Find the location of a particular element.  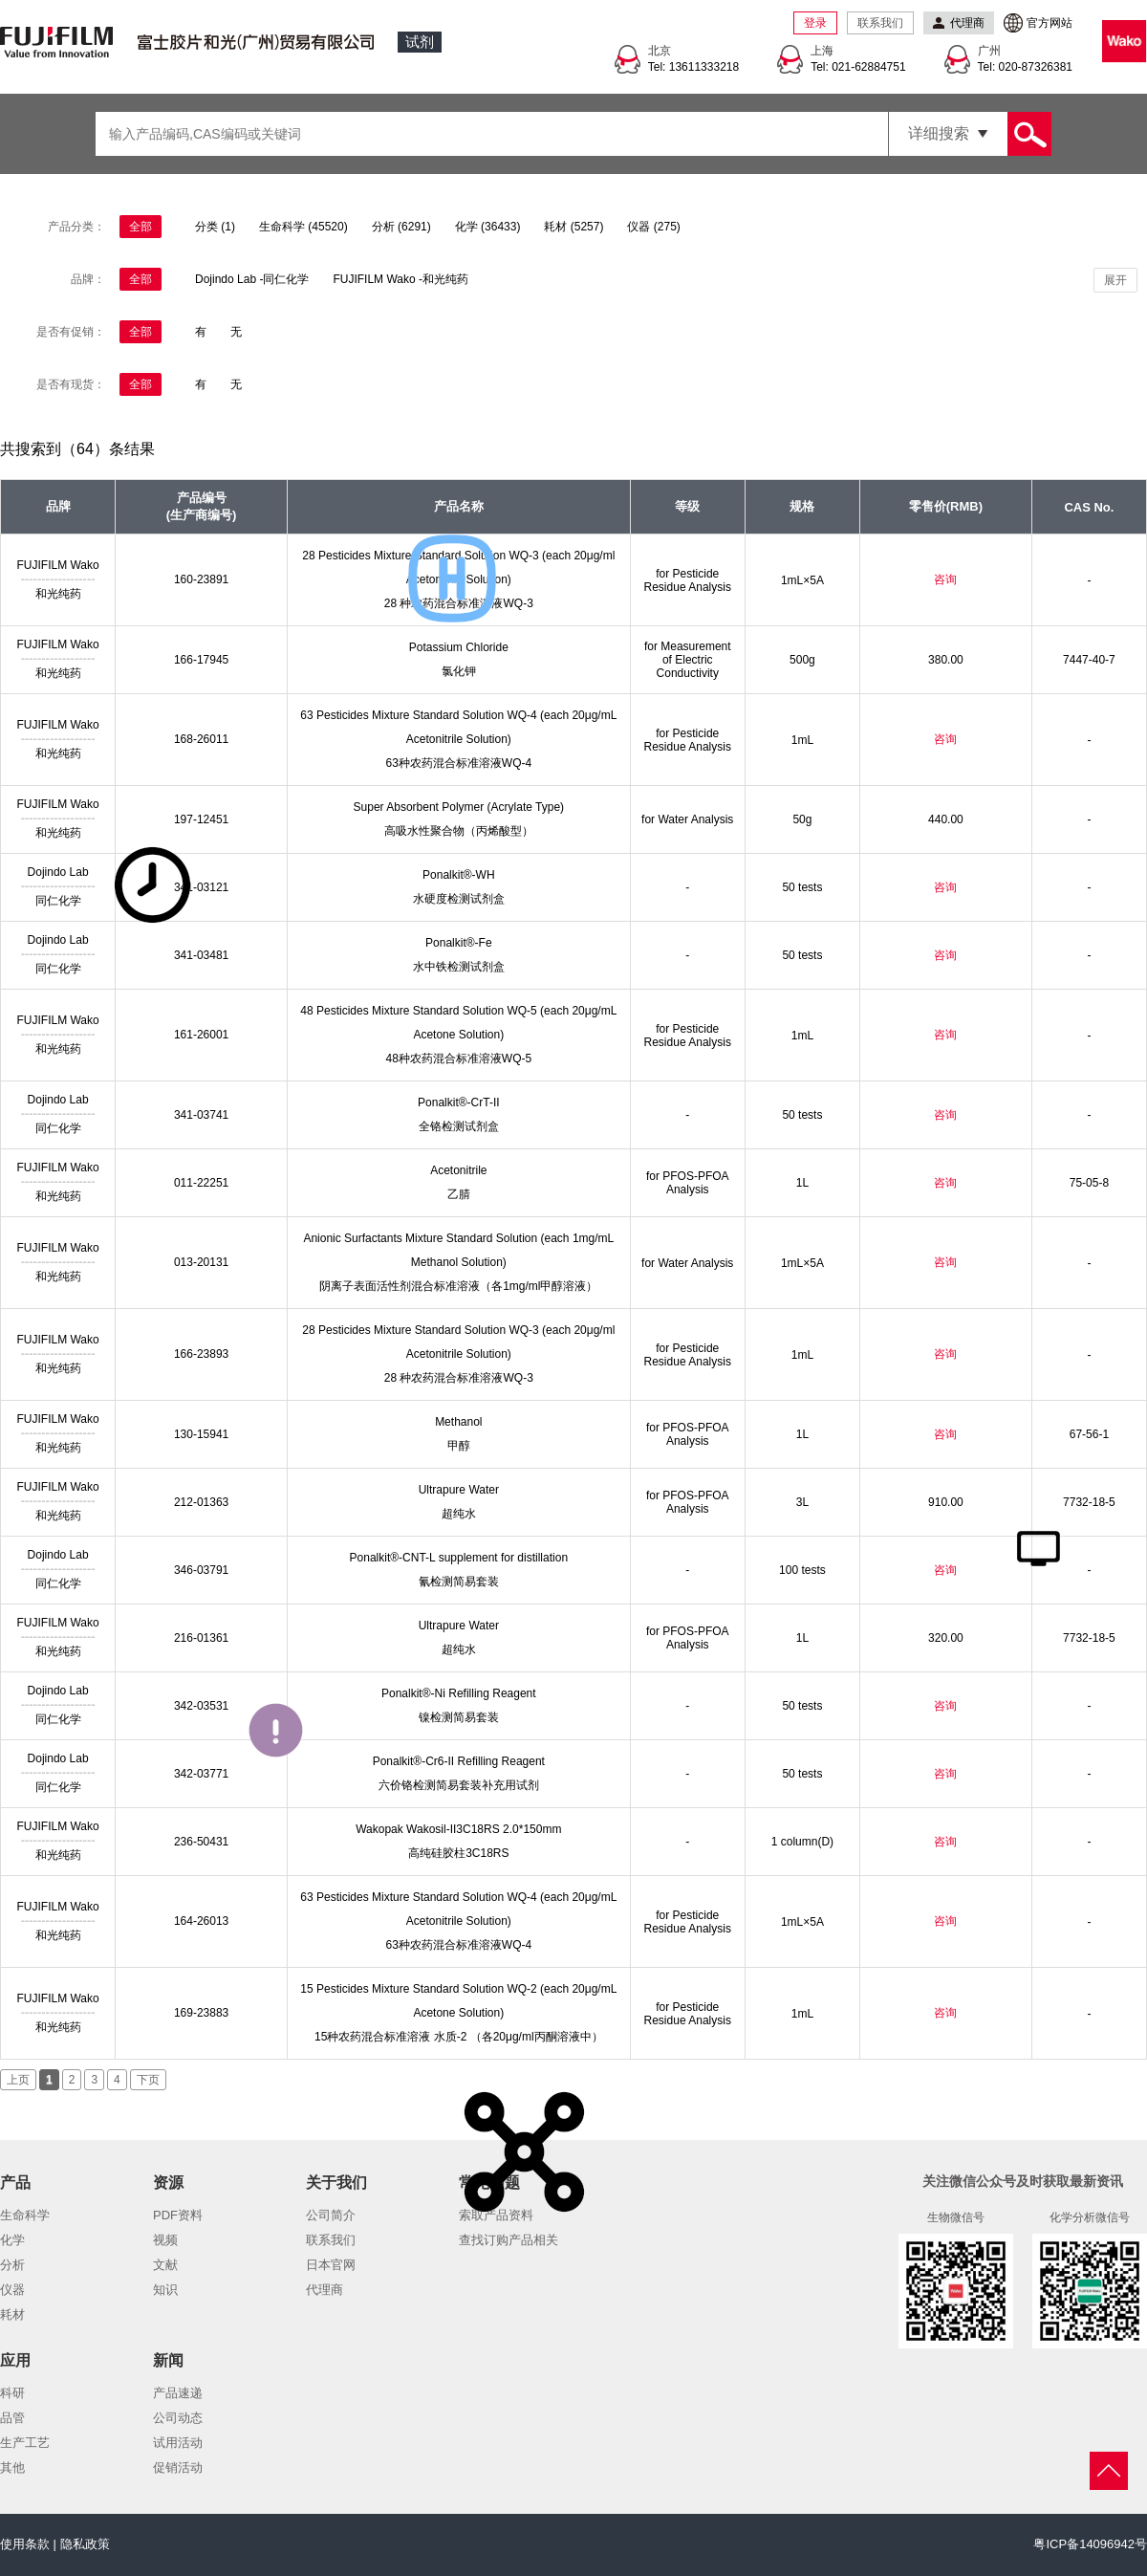

view star network topology is located at coordinates (524, 2151).